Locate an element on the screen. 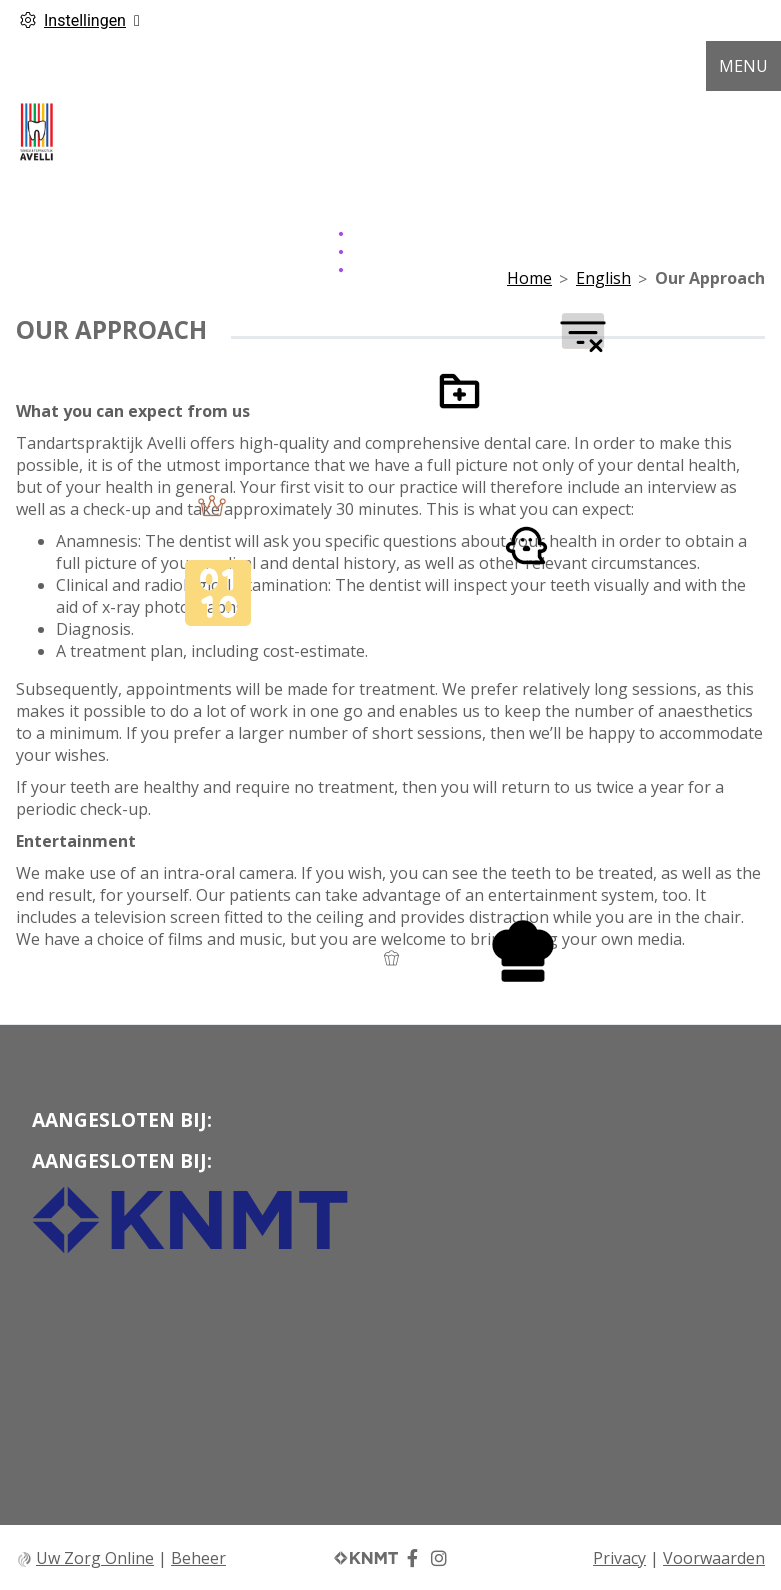 This screenshot has width=781, height=1590. view binary or raw data is located at coordinates (218, 593).